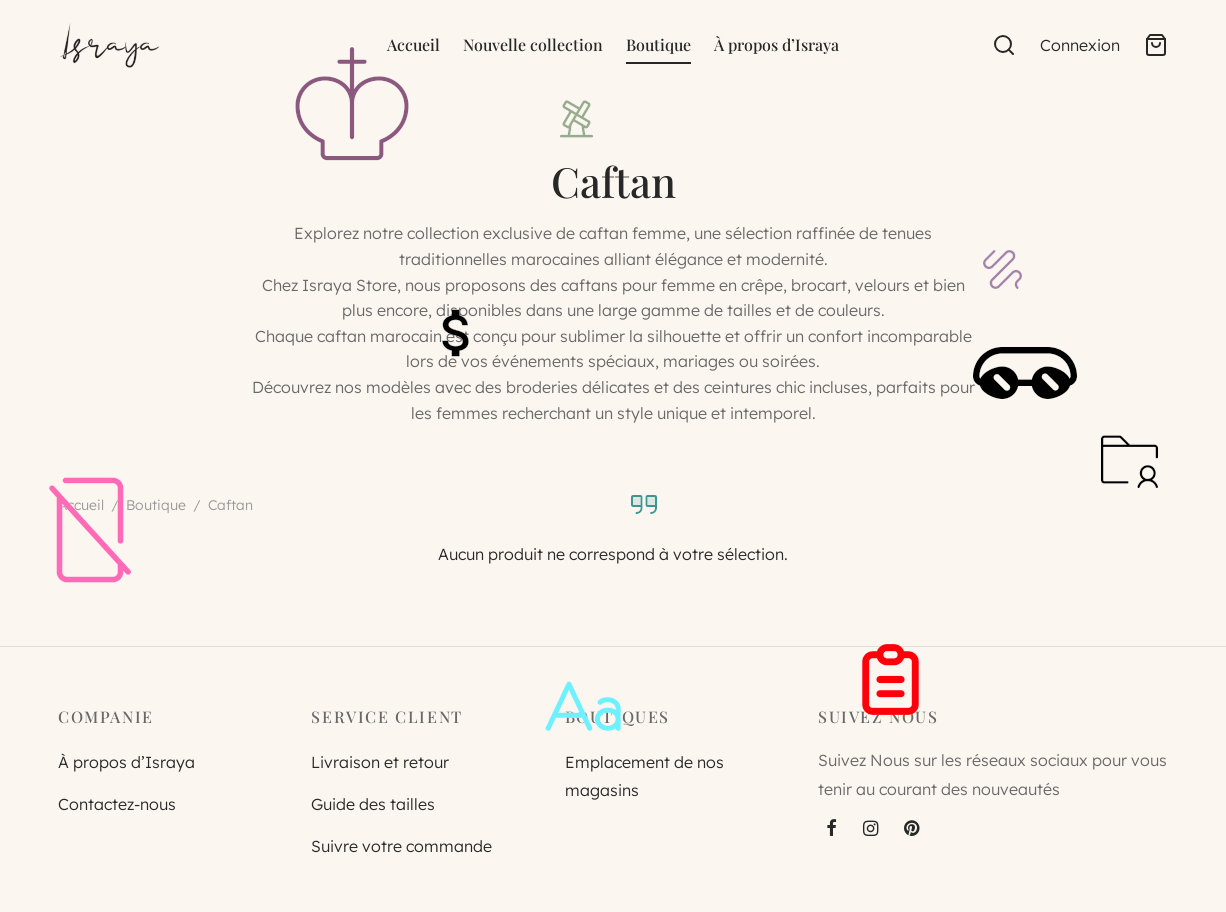 This screenshot has height=912, width=1226. I want to click on access user-specific files or documents, so click(1129, 459).